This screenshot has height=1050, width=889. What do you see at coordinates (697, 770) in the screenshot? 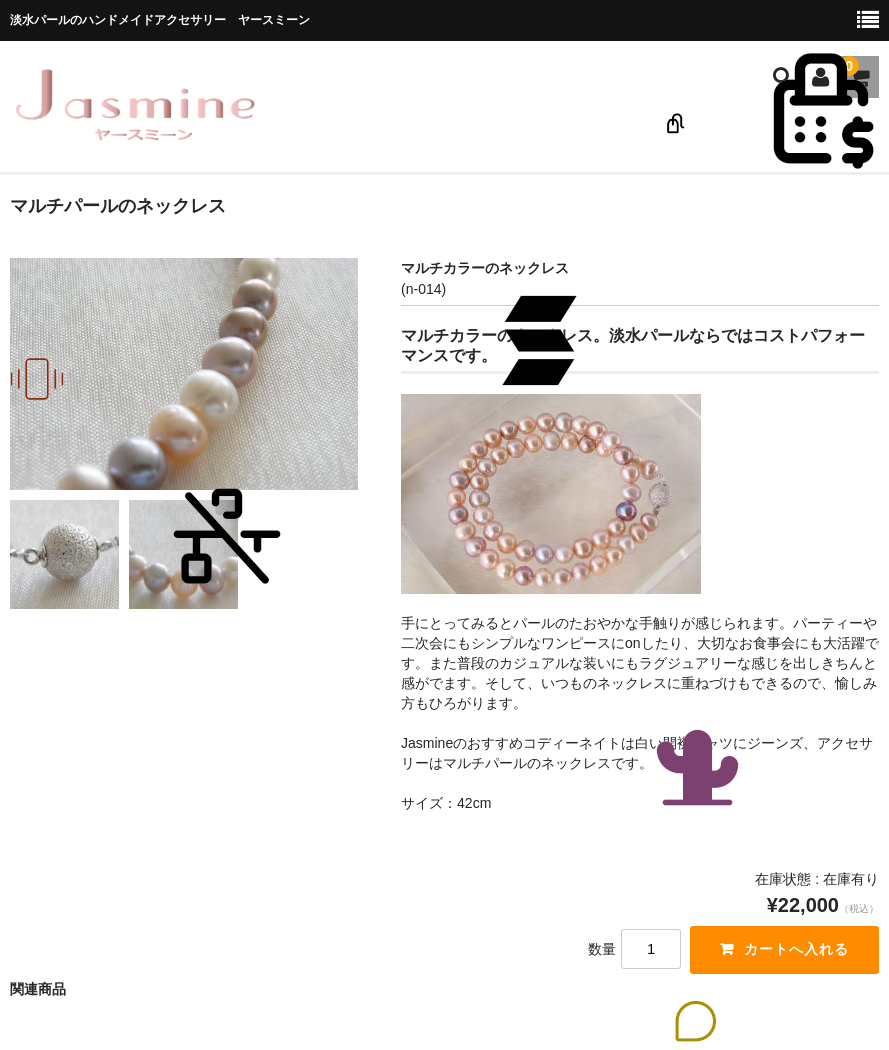
I see `indicates desert or arid climate category` at bounding box center [697, 770].